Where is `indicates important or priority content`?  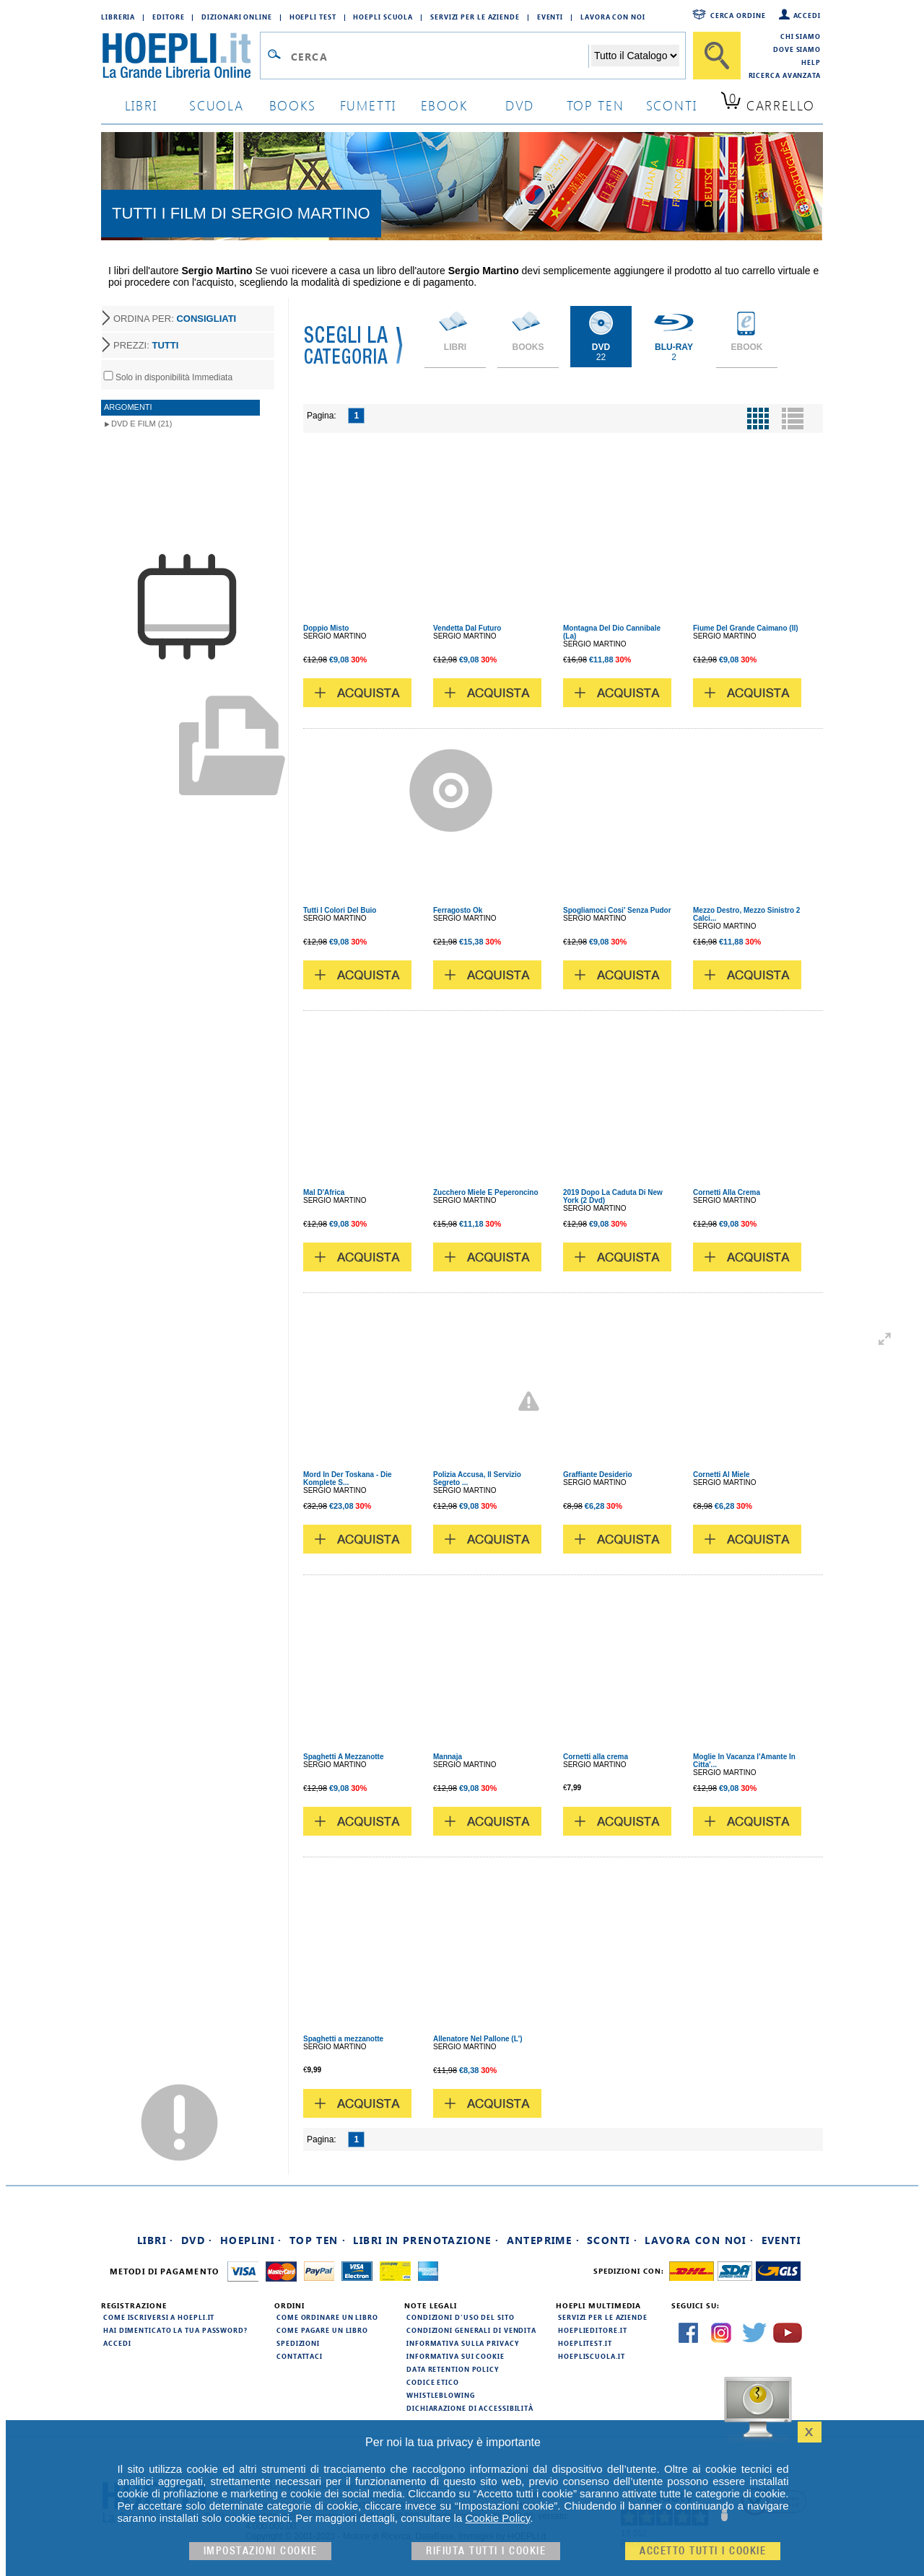
indicates important or priority content is located at coordinates (179, 2122).